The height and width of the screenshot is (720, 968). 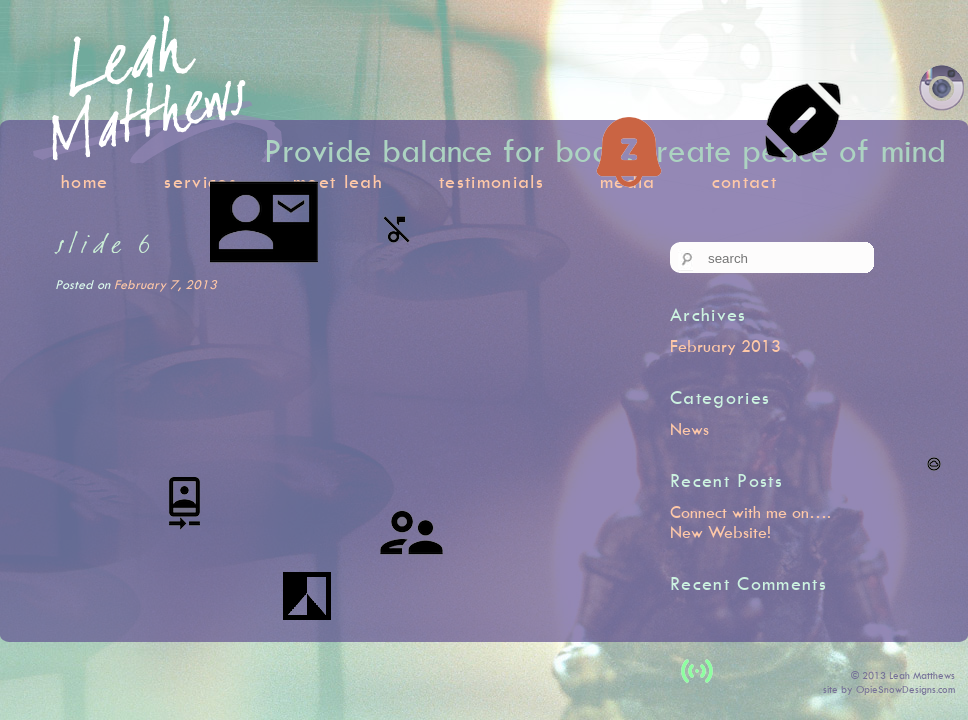 What do you see at coordinates (307, 596) in the screenshot?
I see `apply black and white filter to image` at bounding box center [307, 596].